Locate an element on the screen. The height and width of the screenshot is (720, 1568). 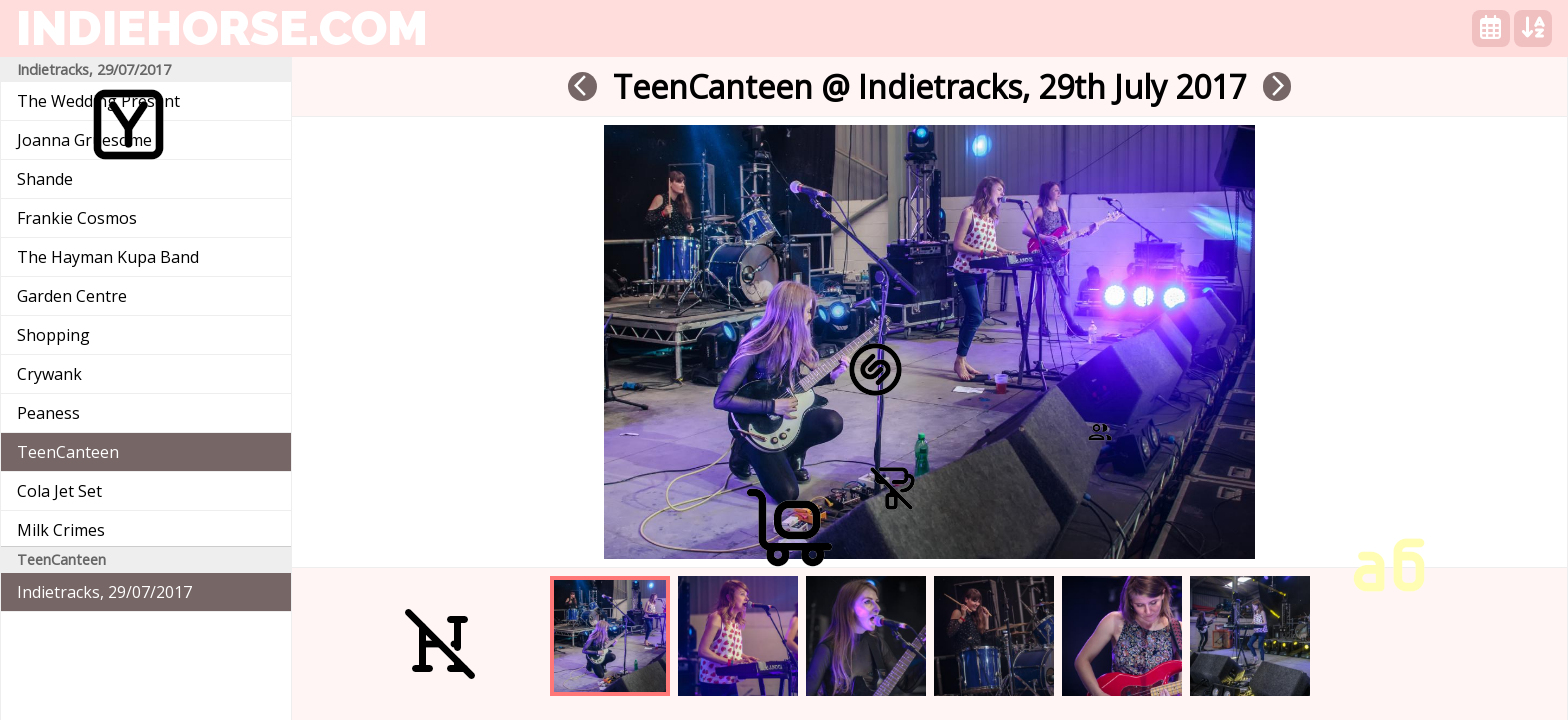
visit Y Combinator website is located at coordinates (128, 124).